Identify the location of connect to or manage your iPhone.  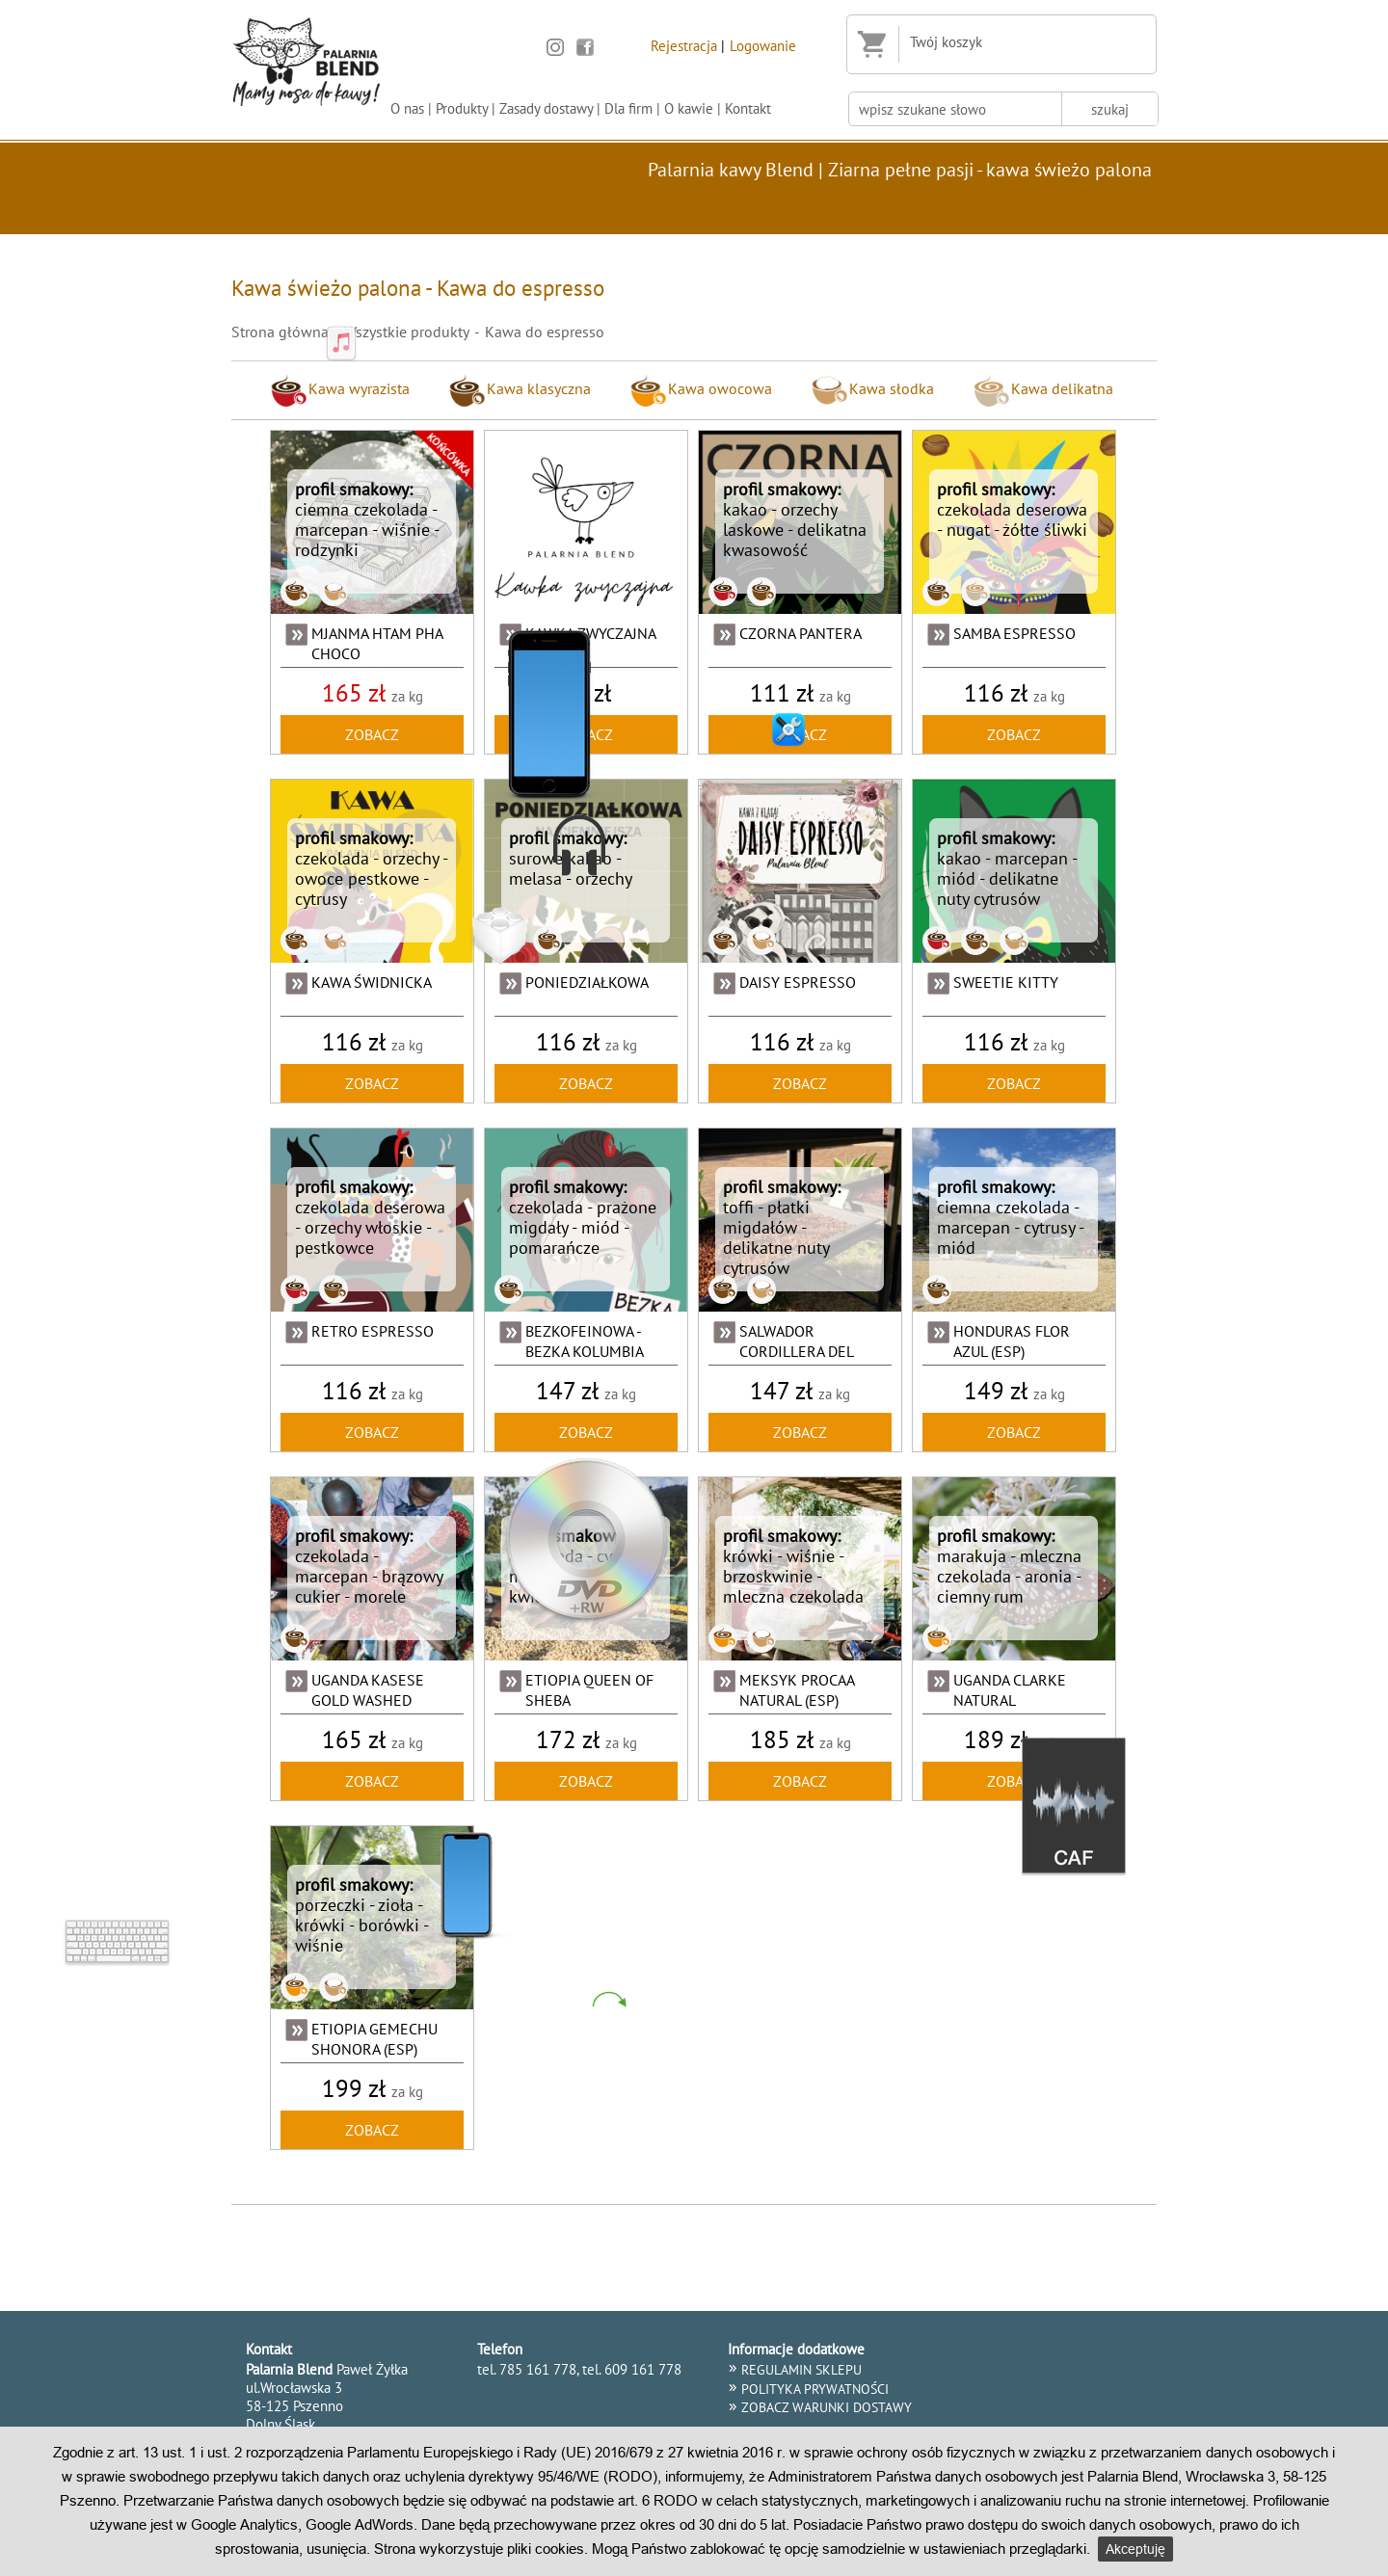
(467, 1886).